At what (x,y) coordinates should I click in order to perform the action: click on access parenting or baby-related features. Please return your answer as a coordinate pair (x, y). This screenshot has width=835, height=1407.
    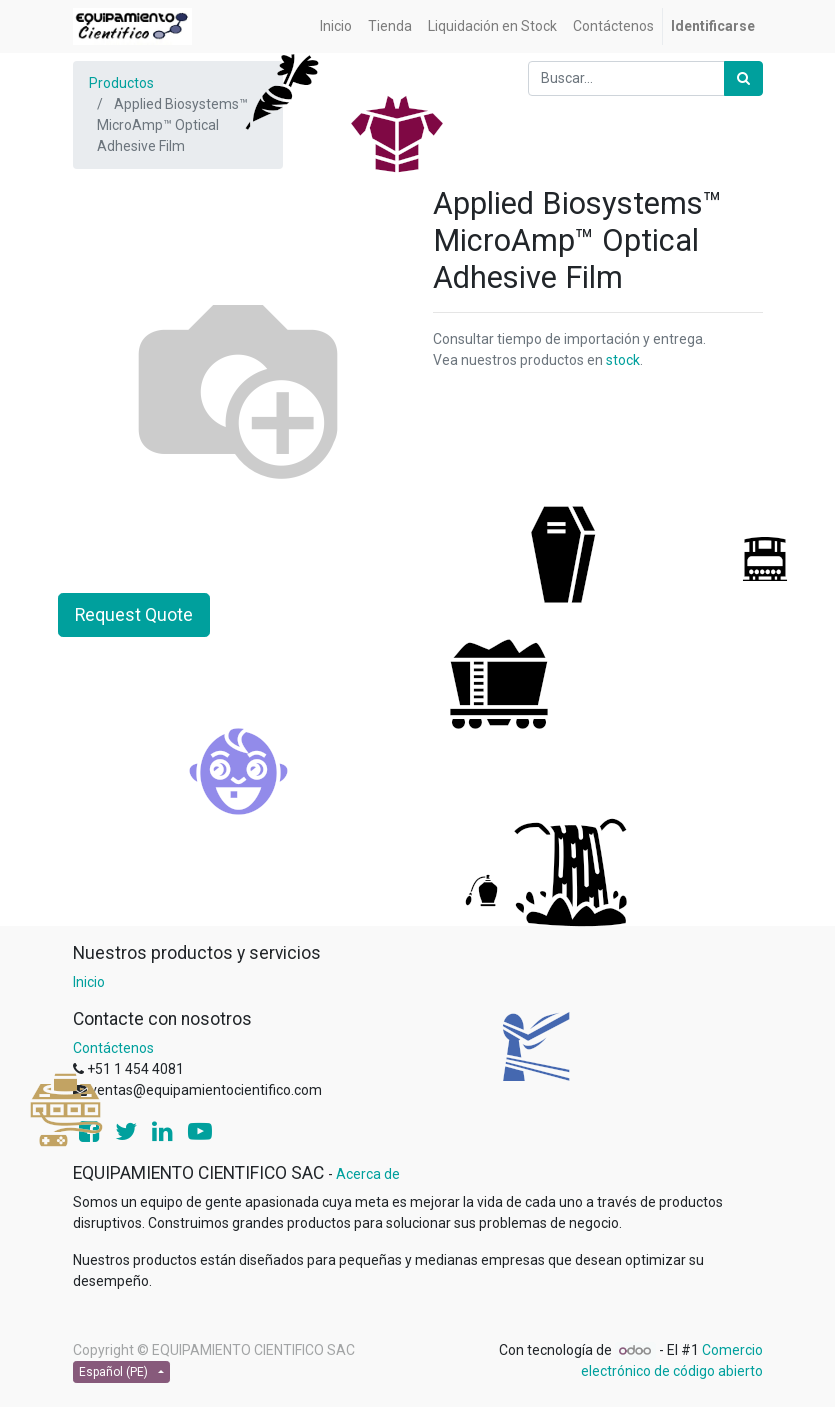
    Looking at the image, I should click on (238, 771).